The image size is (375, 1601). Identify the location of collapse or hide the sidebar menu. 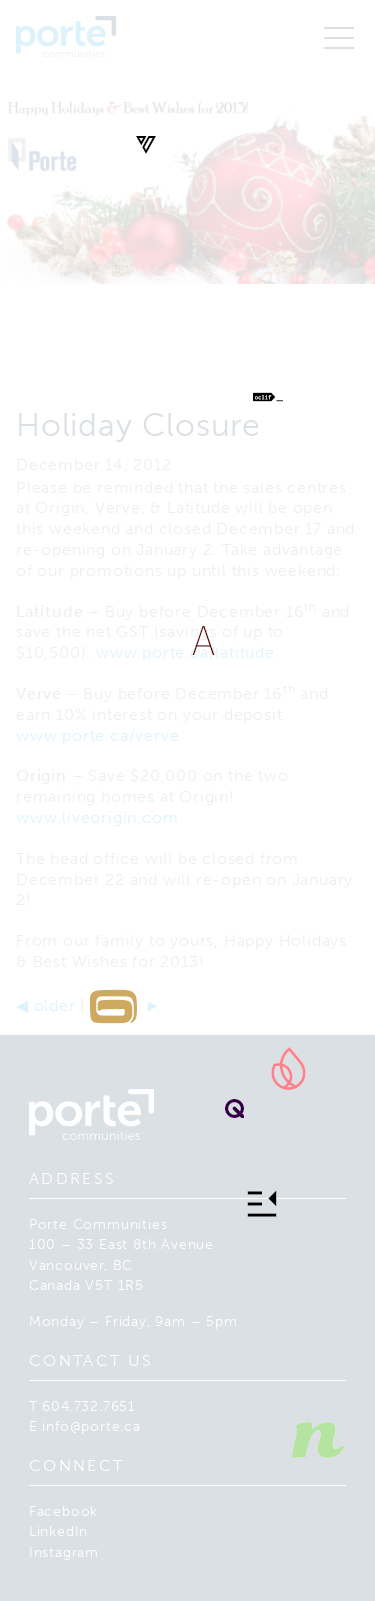
(262, 1204).